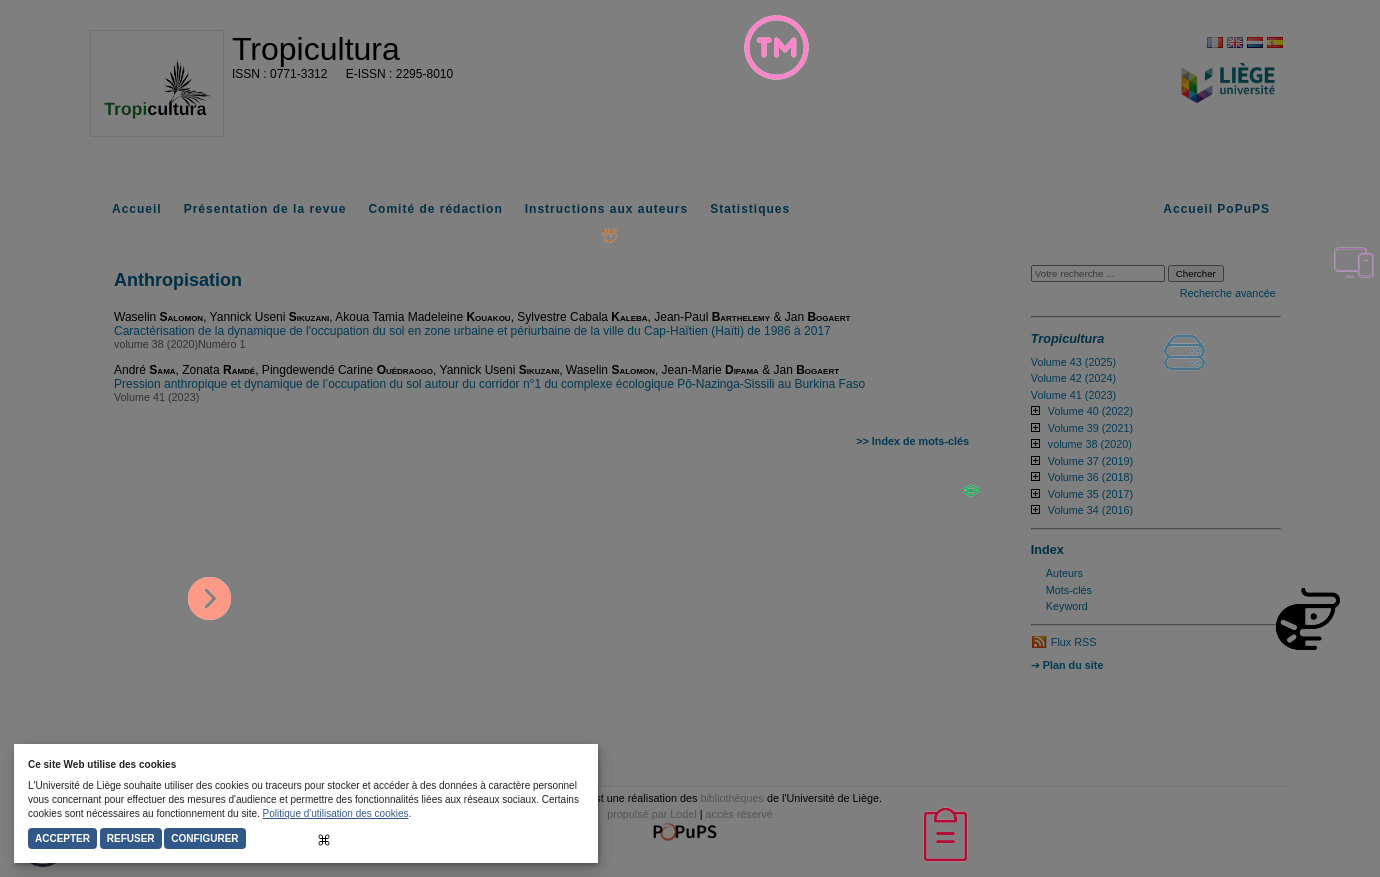 This screenshot has width=1380, height=877. Describe the element at coordinates (776, 47) in the screenshot. I see `indicates trademarked content or brand` at that location.